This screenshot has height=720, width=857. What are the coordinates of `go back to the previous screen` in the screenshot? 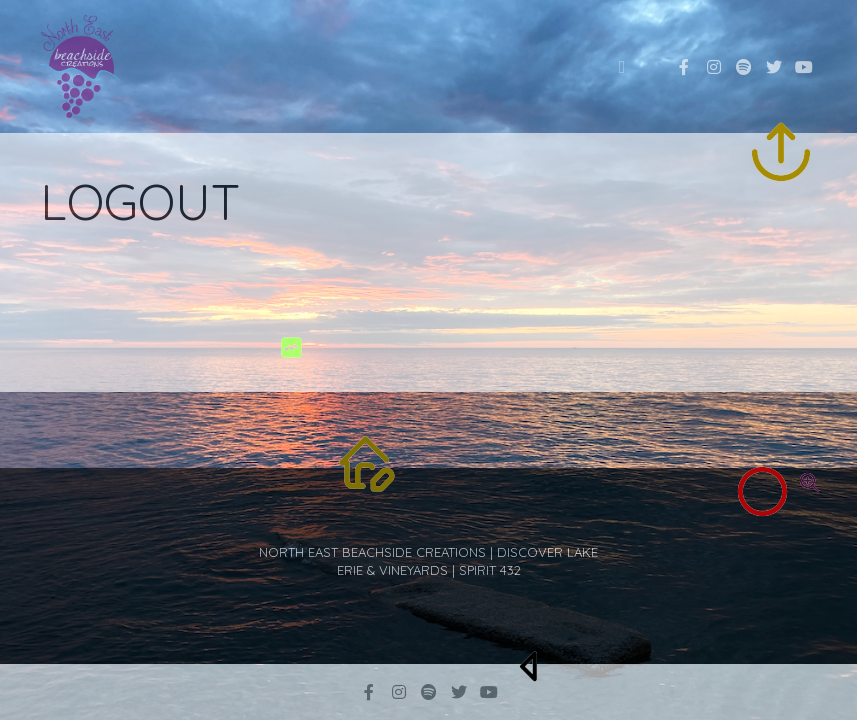 It's located at (530, 666).